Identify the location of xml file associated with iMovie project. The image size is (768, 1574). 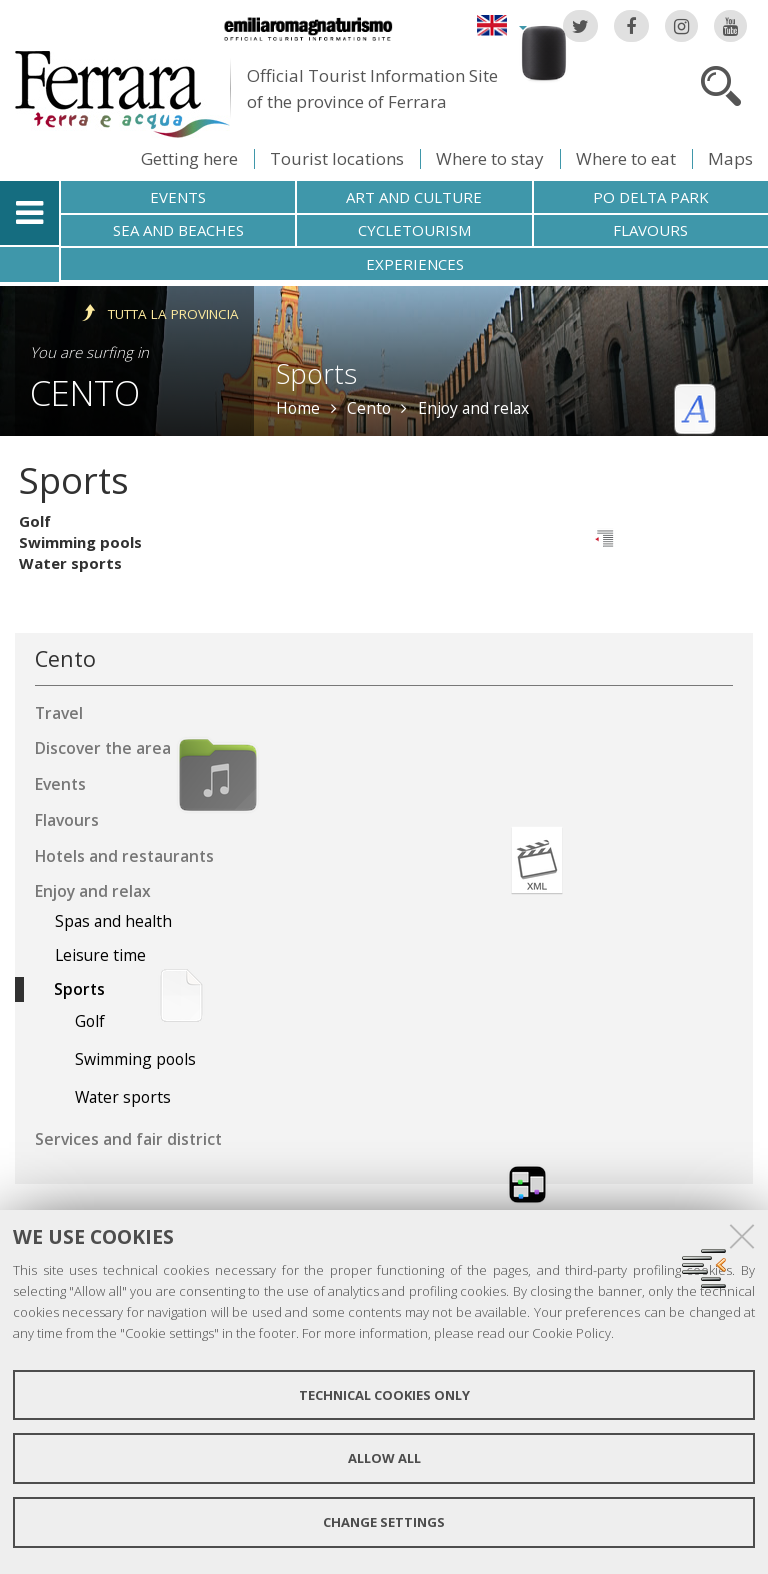
(537, 860).